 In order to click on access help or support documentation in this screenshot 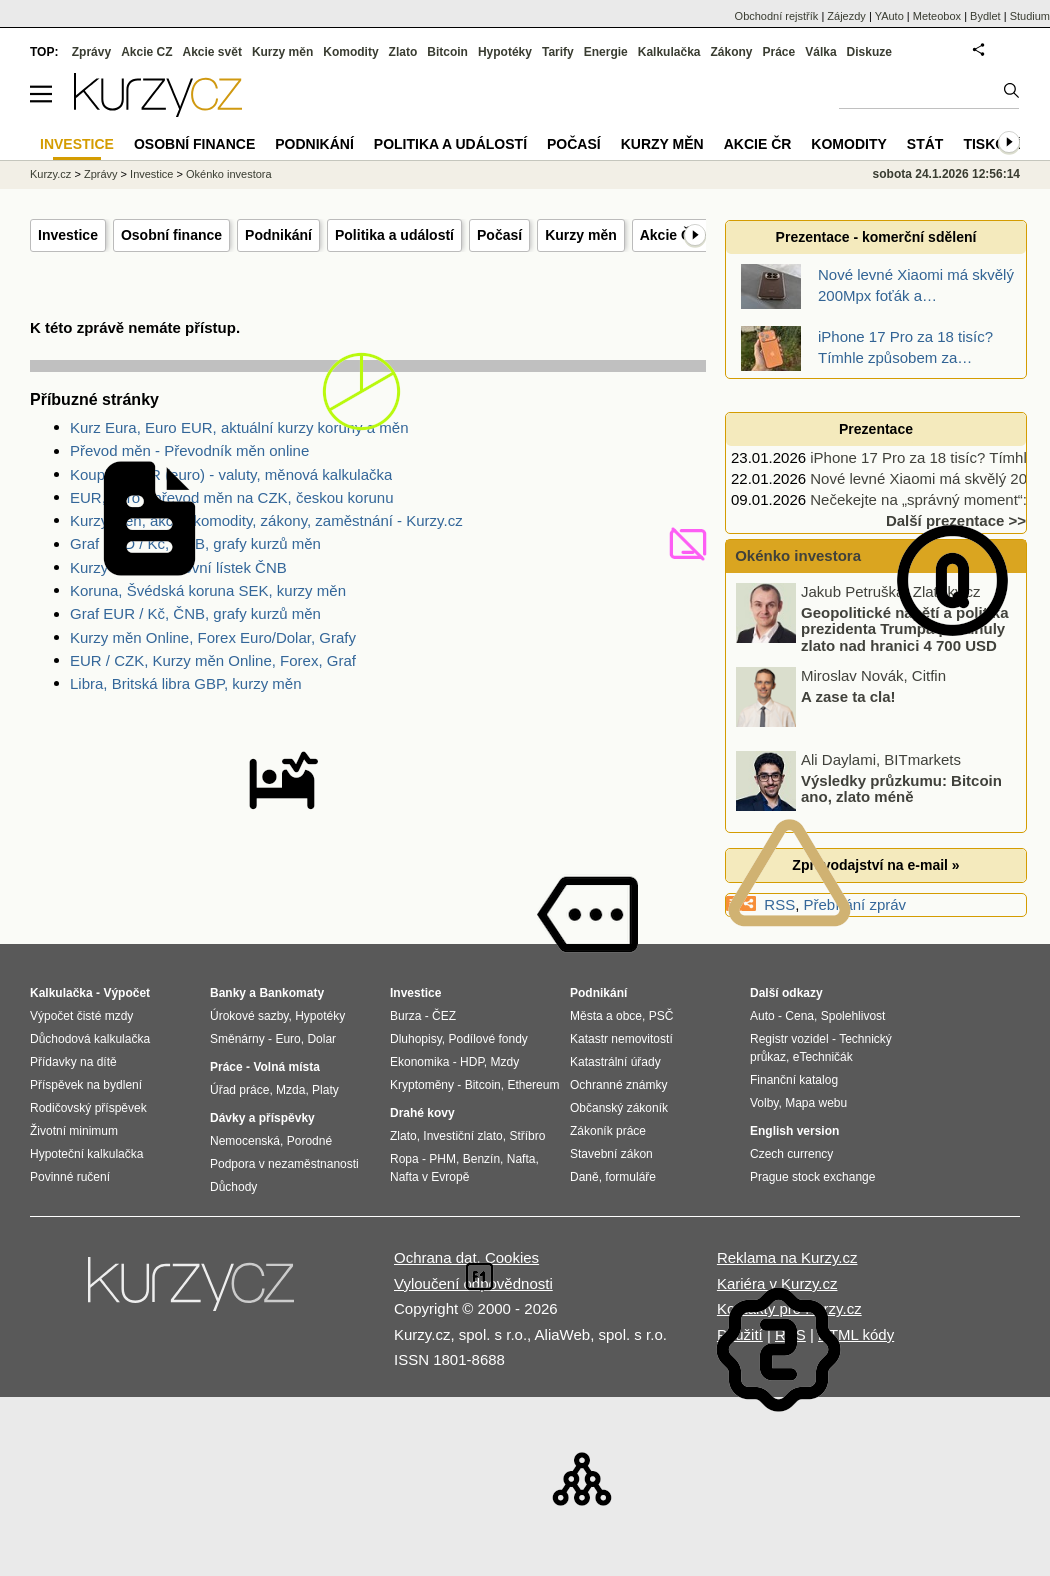, I will do `click(479, 1276)`.